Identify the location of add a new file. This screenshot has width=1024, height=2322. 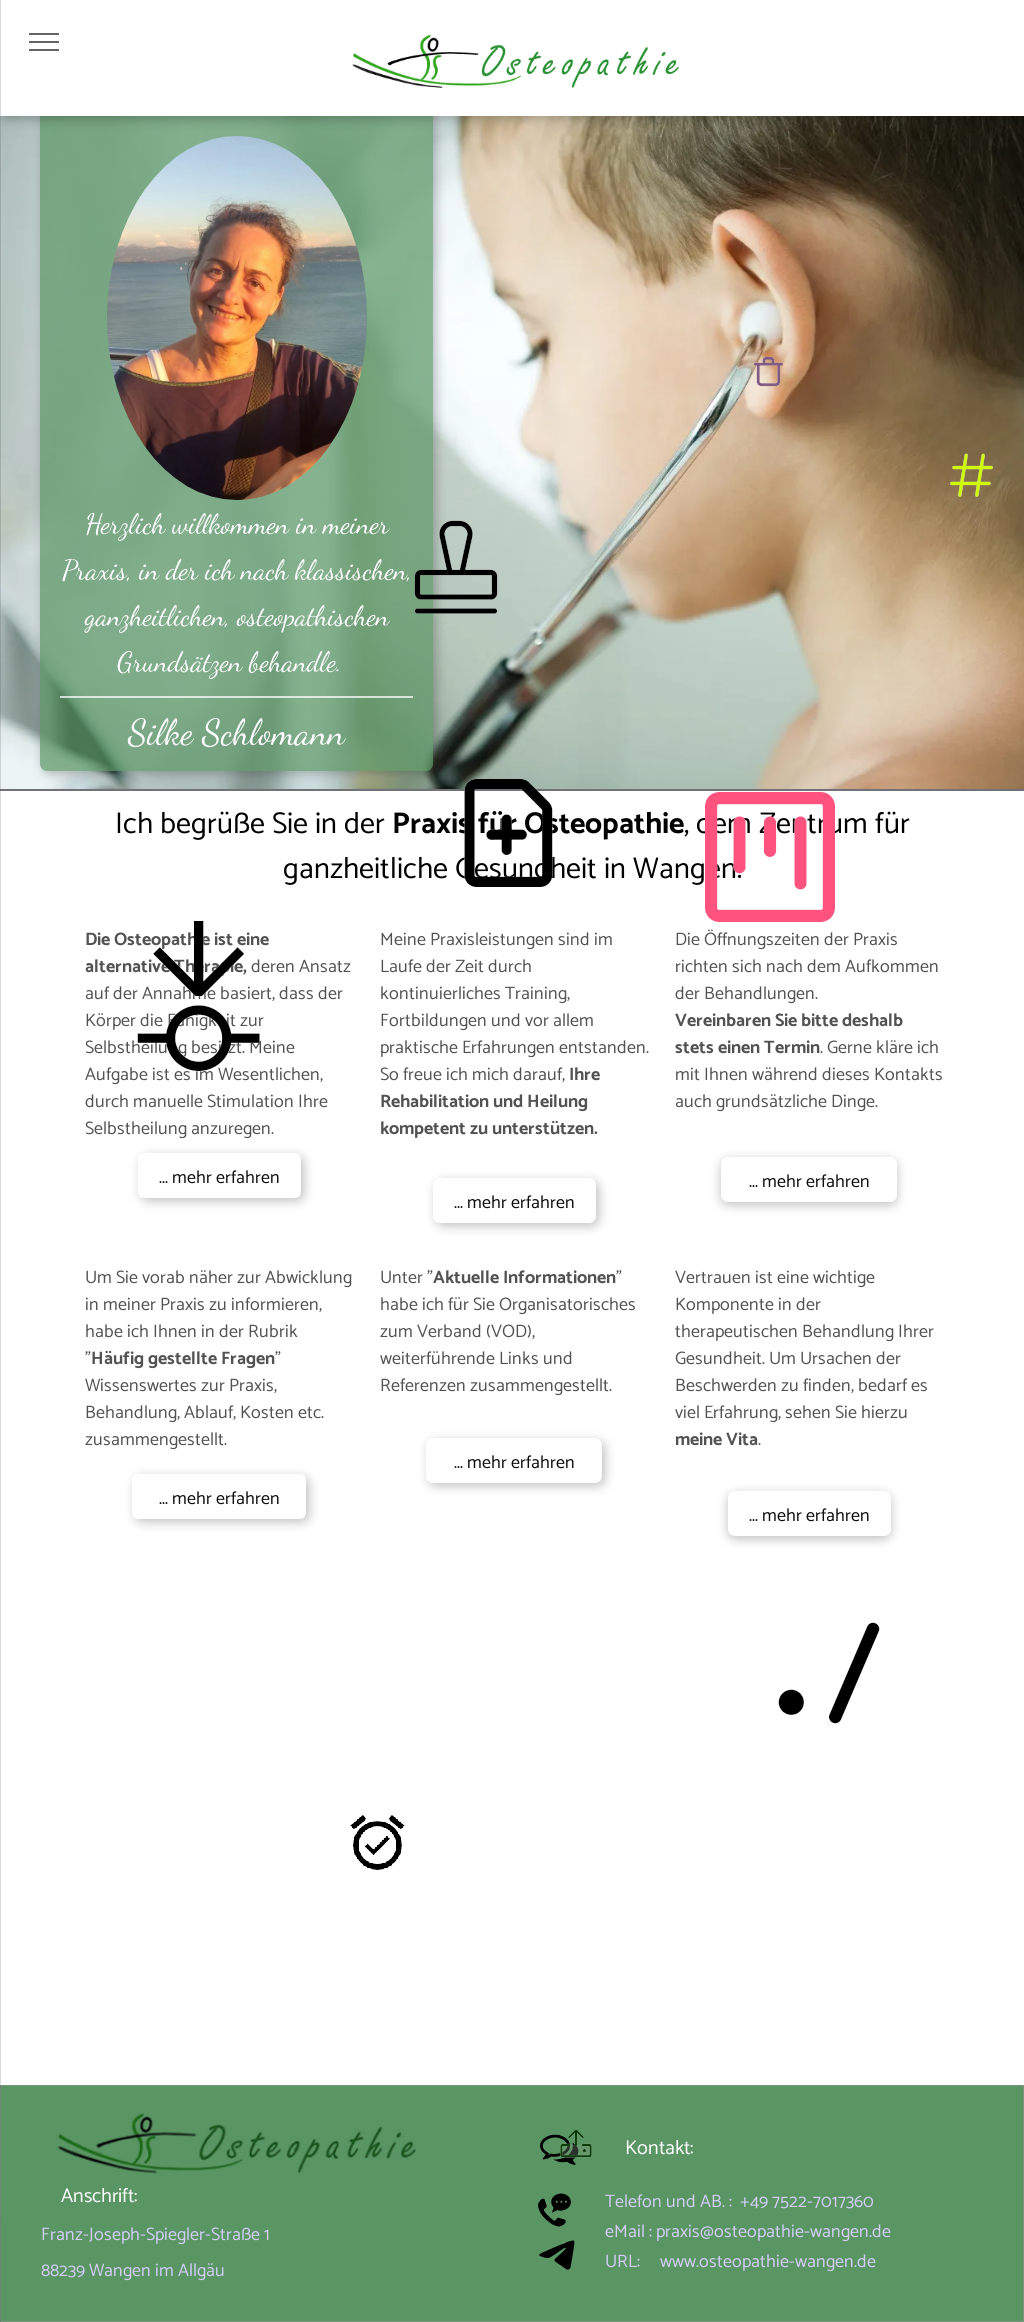
(505, 833).